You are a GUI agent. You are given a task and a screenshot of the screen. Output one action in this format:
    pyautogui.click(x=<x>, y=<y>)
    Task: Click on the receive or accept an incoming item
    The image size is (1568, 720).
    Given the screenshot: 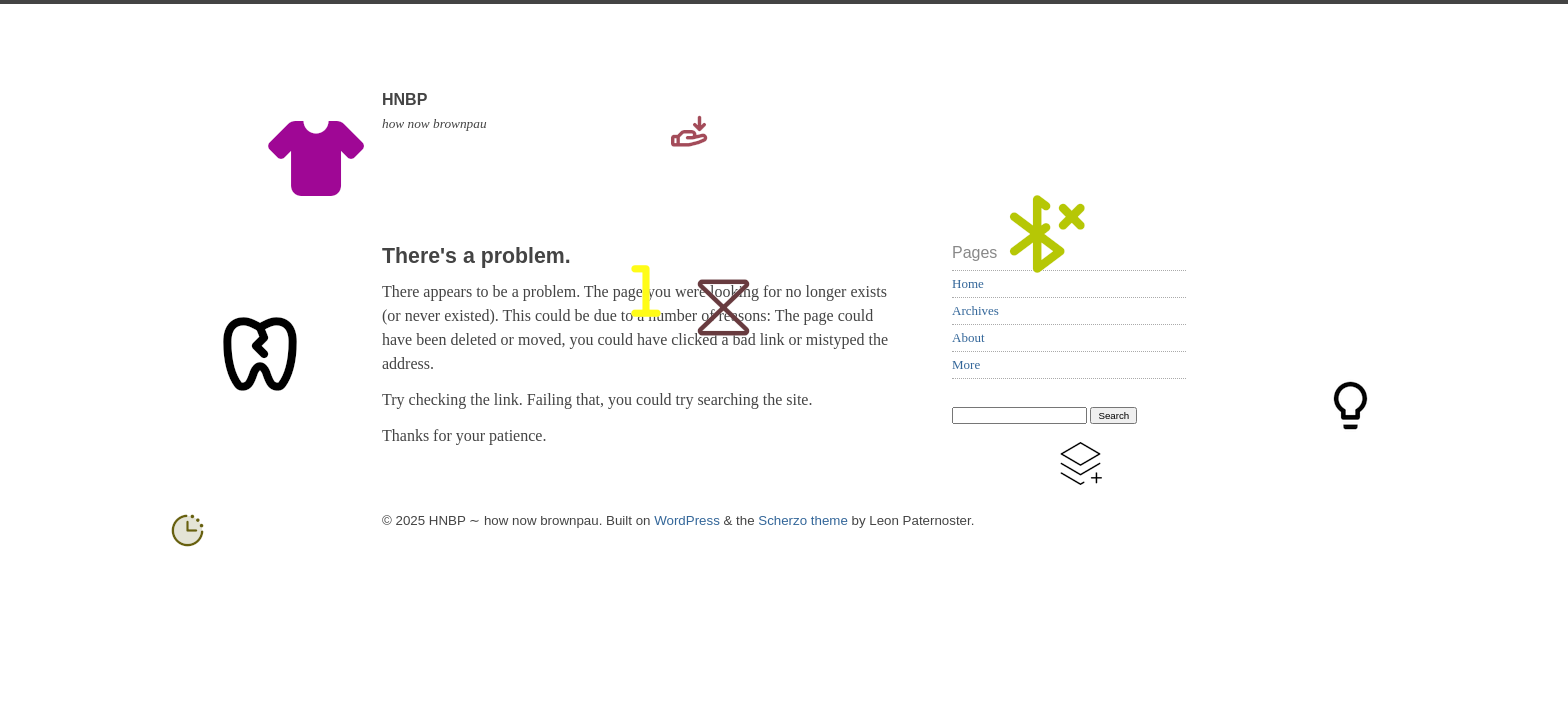 What is the action you would take?
    pyautogui.click(x=690, y=133)
    